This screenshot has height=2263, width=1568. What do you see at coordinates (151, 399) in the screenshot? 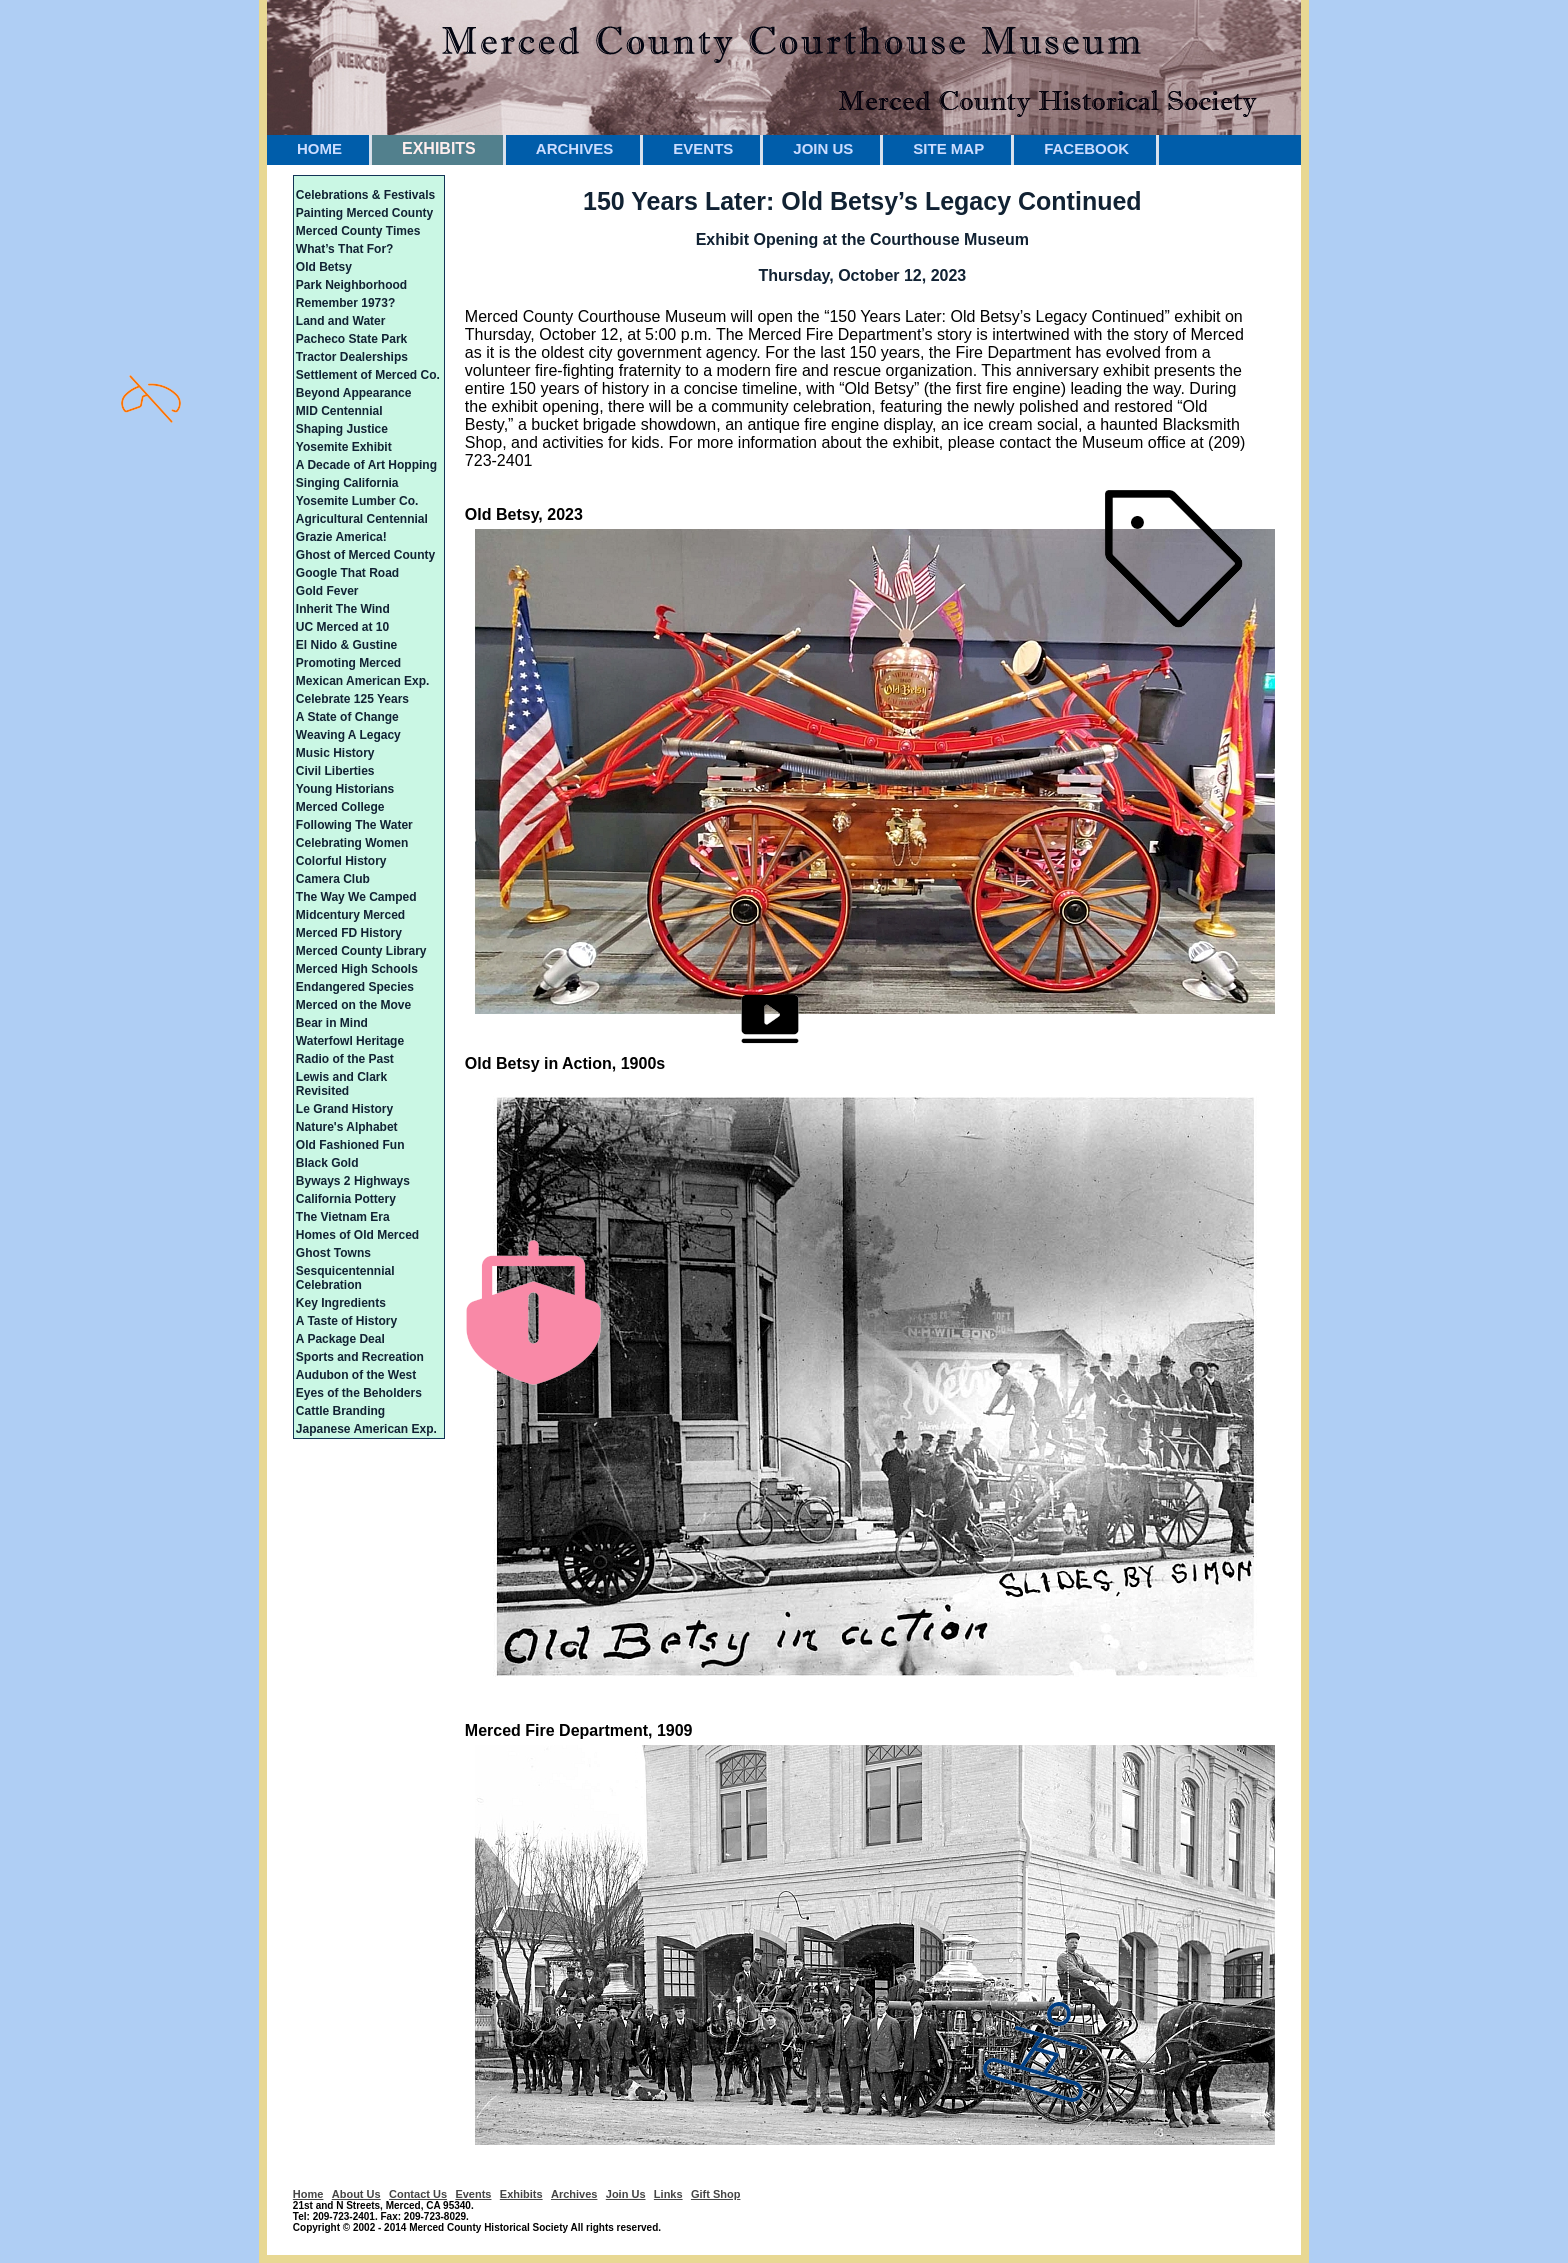
I see `end or decline a phone call` at bounding box center [151, 399].